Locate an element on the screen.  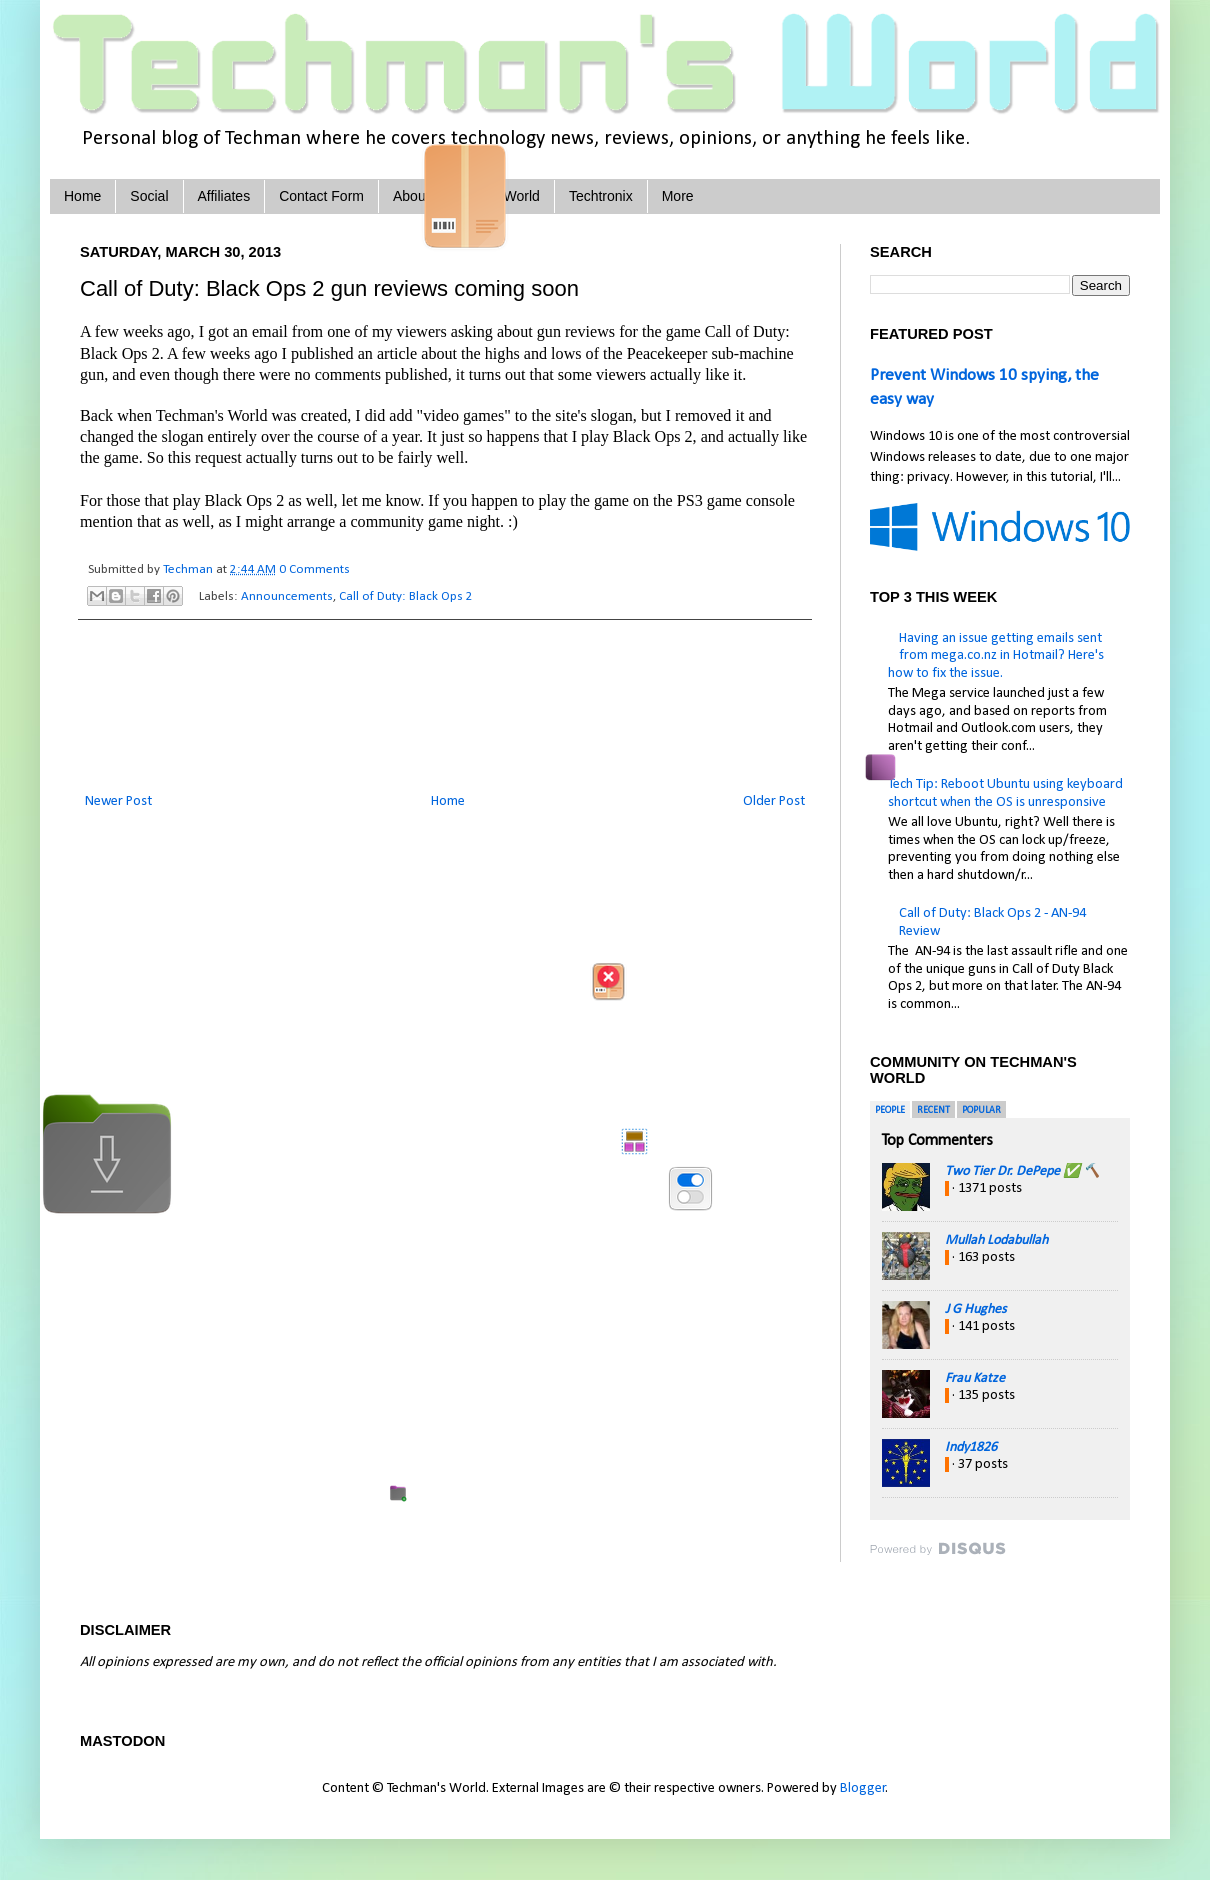
compressed or archived file type indicator is located at coordinates (465, 196).